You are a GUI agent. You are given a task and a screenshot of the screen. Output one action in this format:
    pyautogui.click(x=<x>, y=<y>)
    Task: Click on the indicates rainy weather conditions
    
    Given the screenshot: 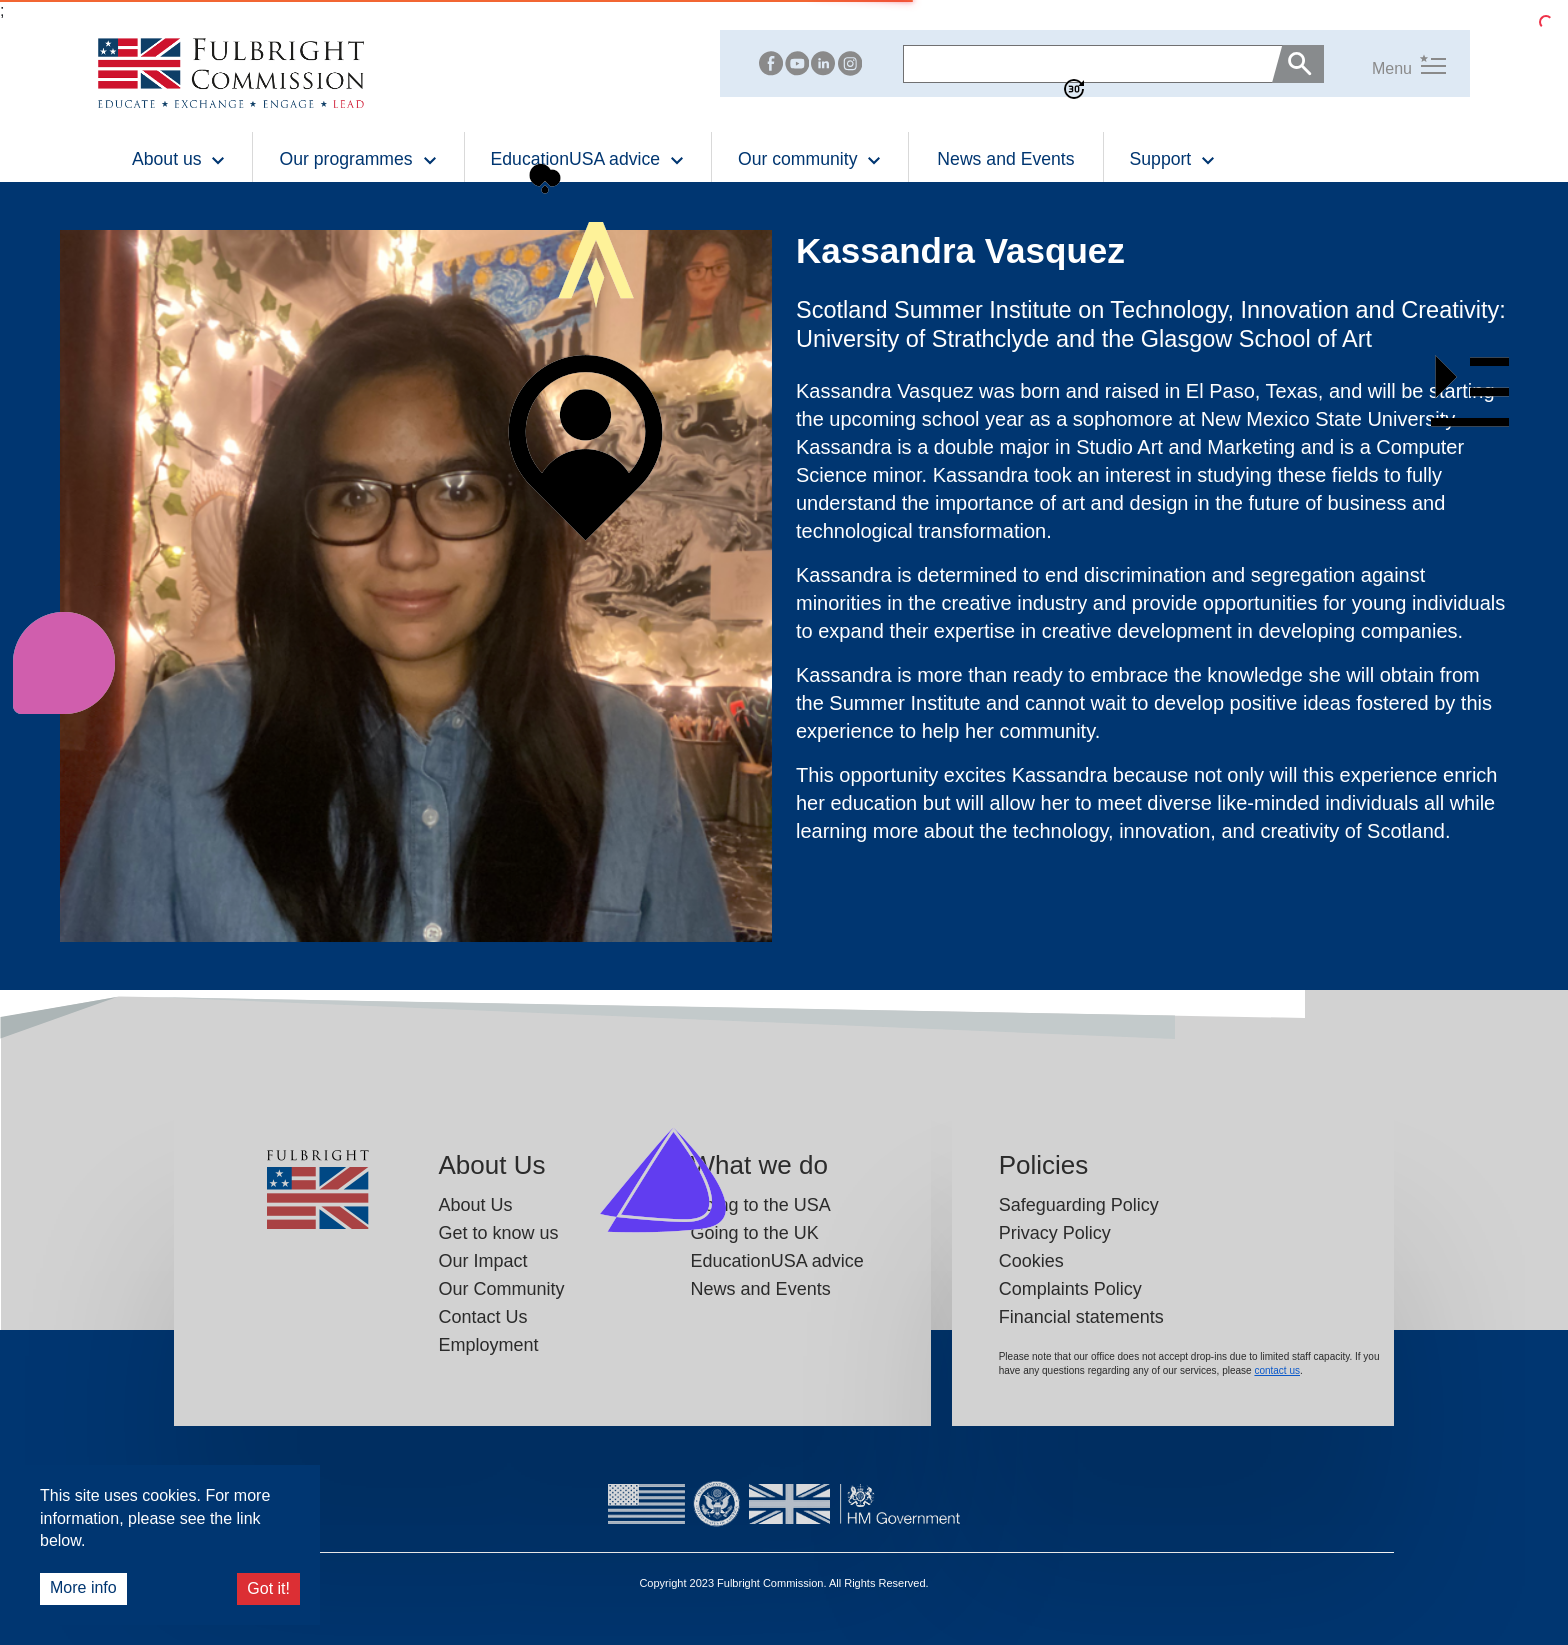 What is the action you would take?
    pyautogui.click(x=545, y=178)
    